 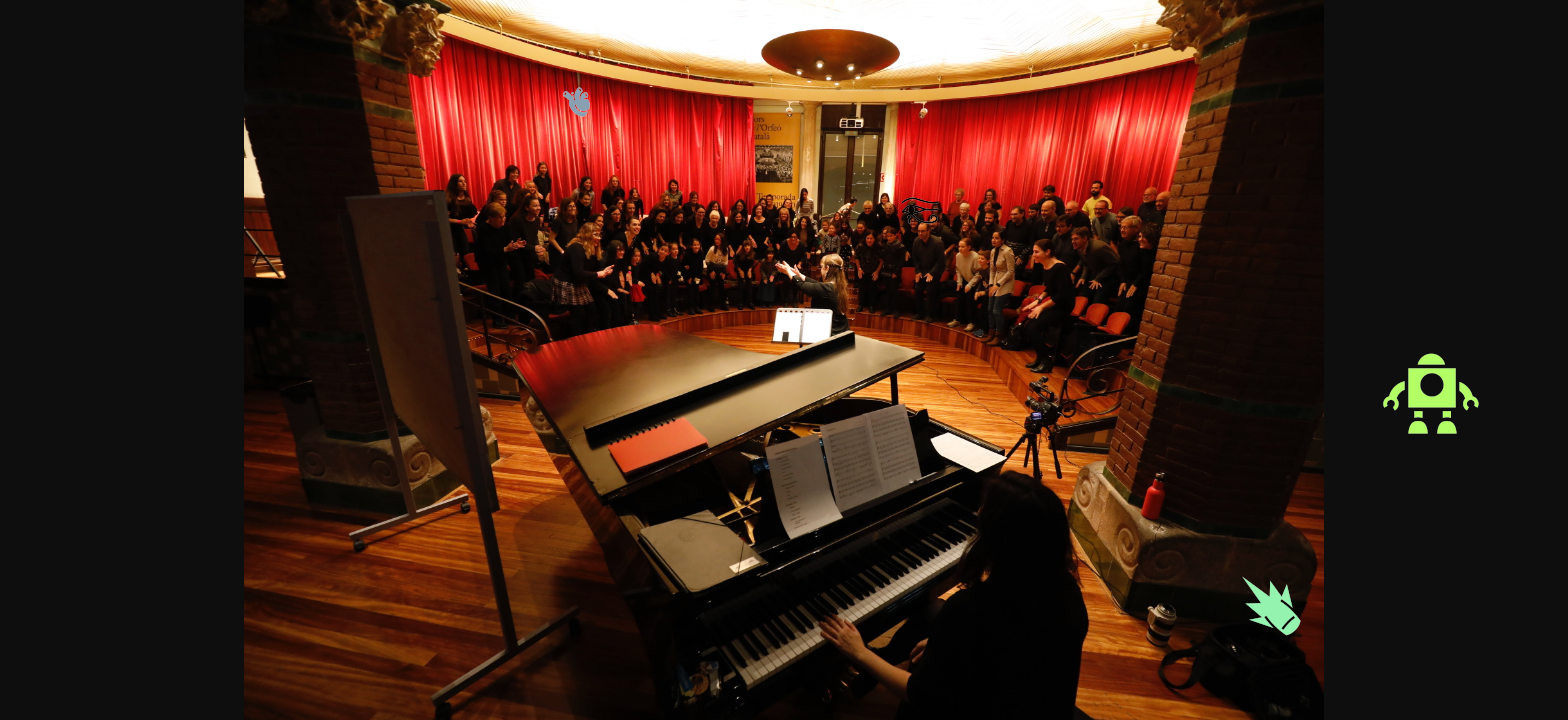 I want to click on indicates influence or social impact, so click(x=1271, y=606).